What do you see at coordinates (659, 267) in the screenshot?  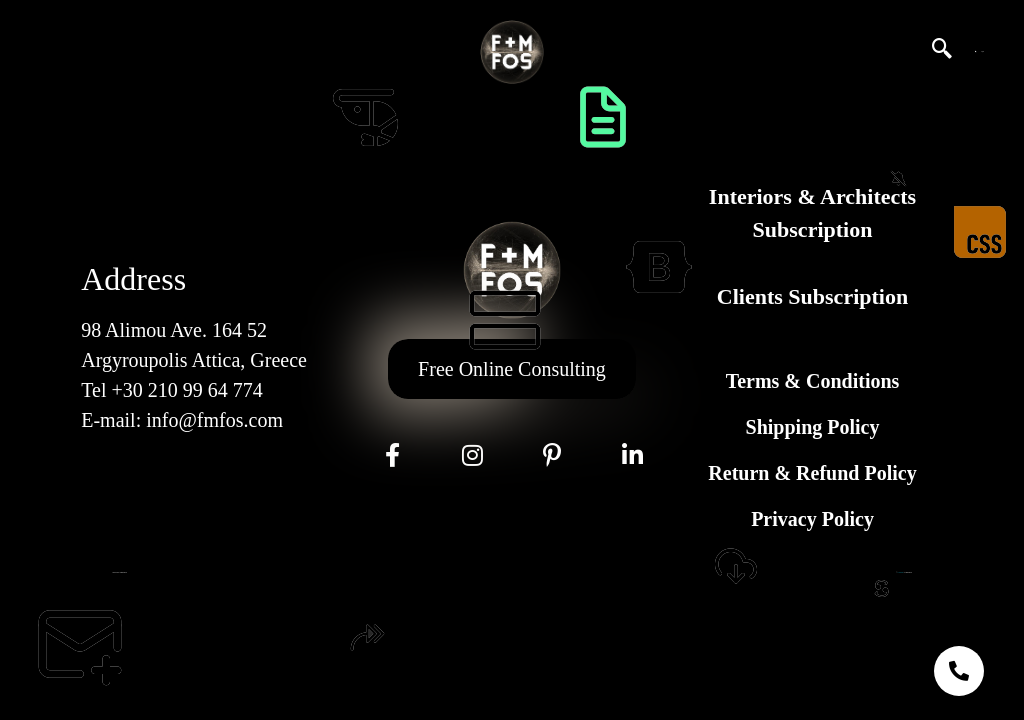 I see `bootstrap framework logo` at bounding box center [659, 267].